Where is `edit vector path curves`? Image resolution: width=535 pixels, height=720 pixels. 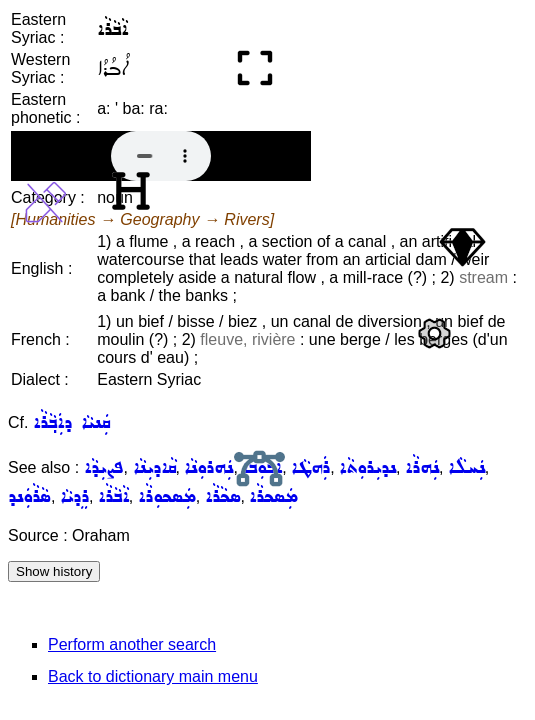
edit vector path curves is located at coordinates (259, 468).